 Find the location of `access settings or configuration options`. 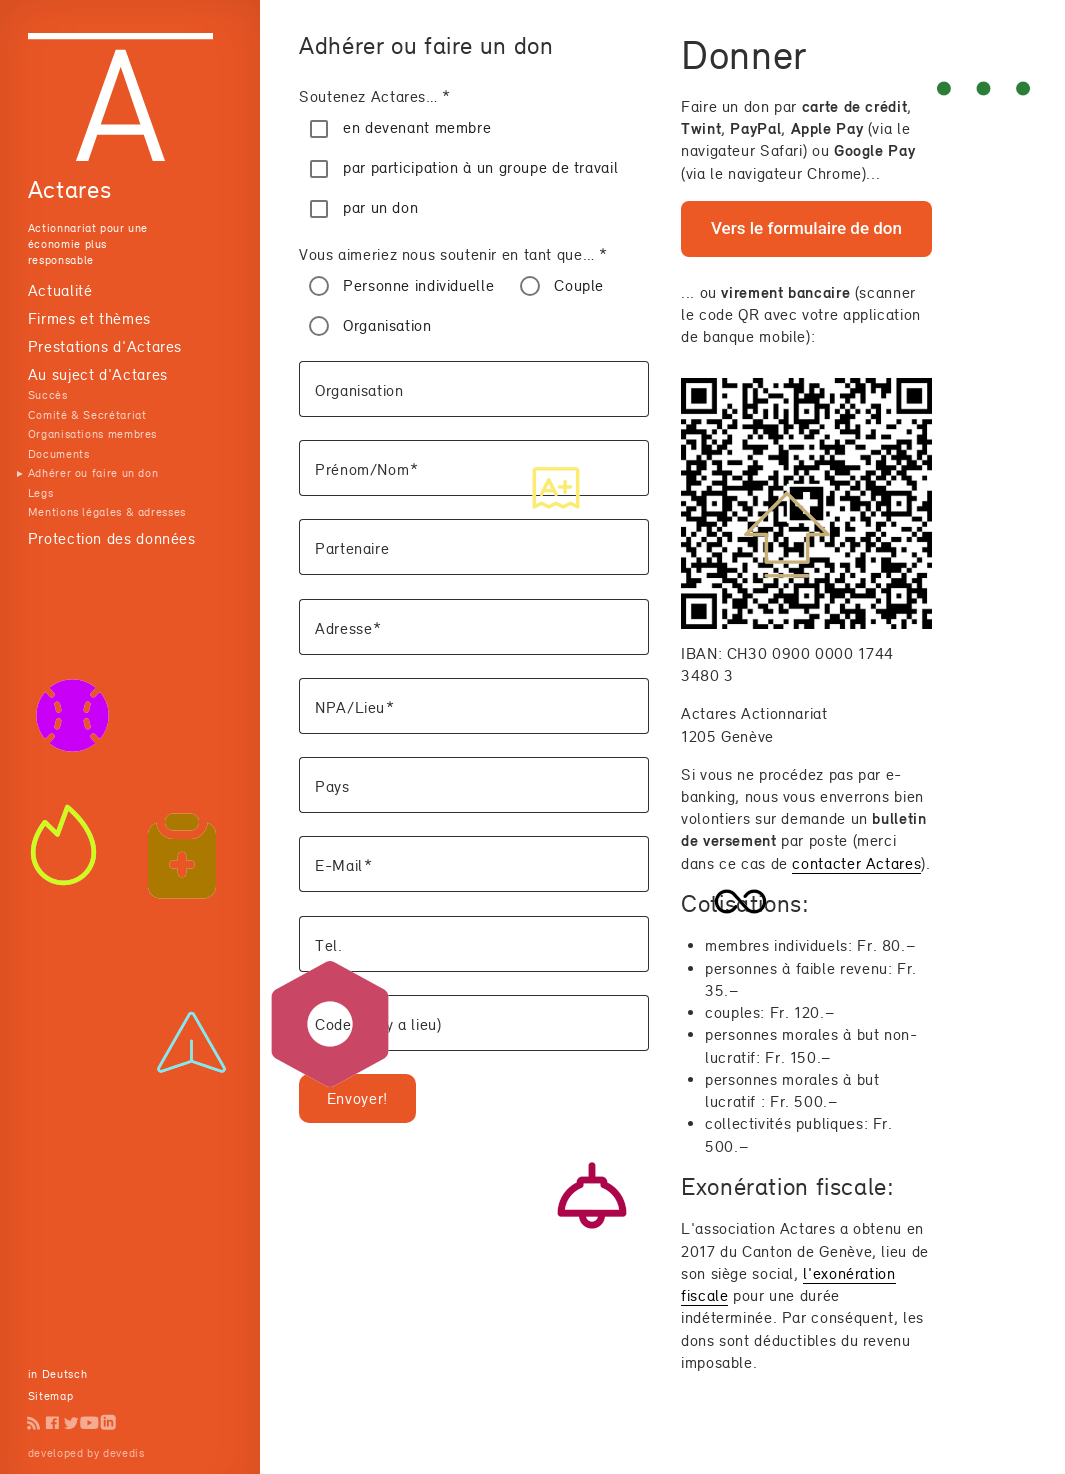

access settings or configuration options is located at coordinates (330, 1024).